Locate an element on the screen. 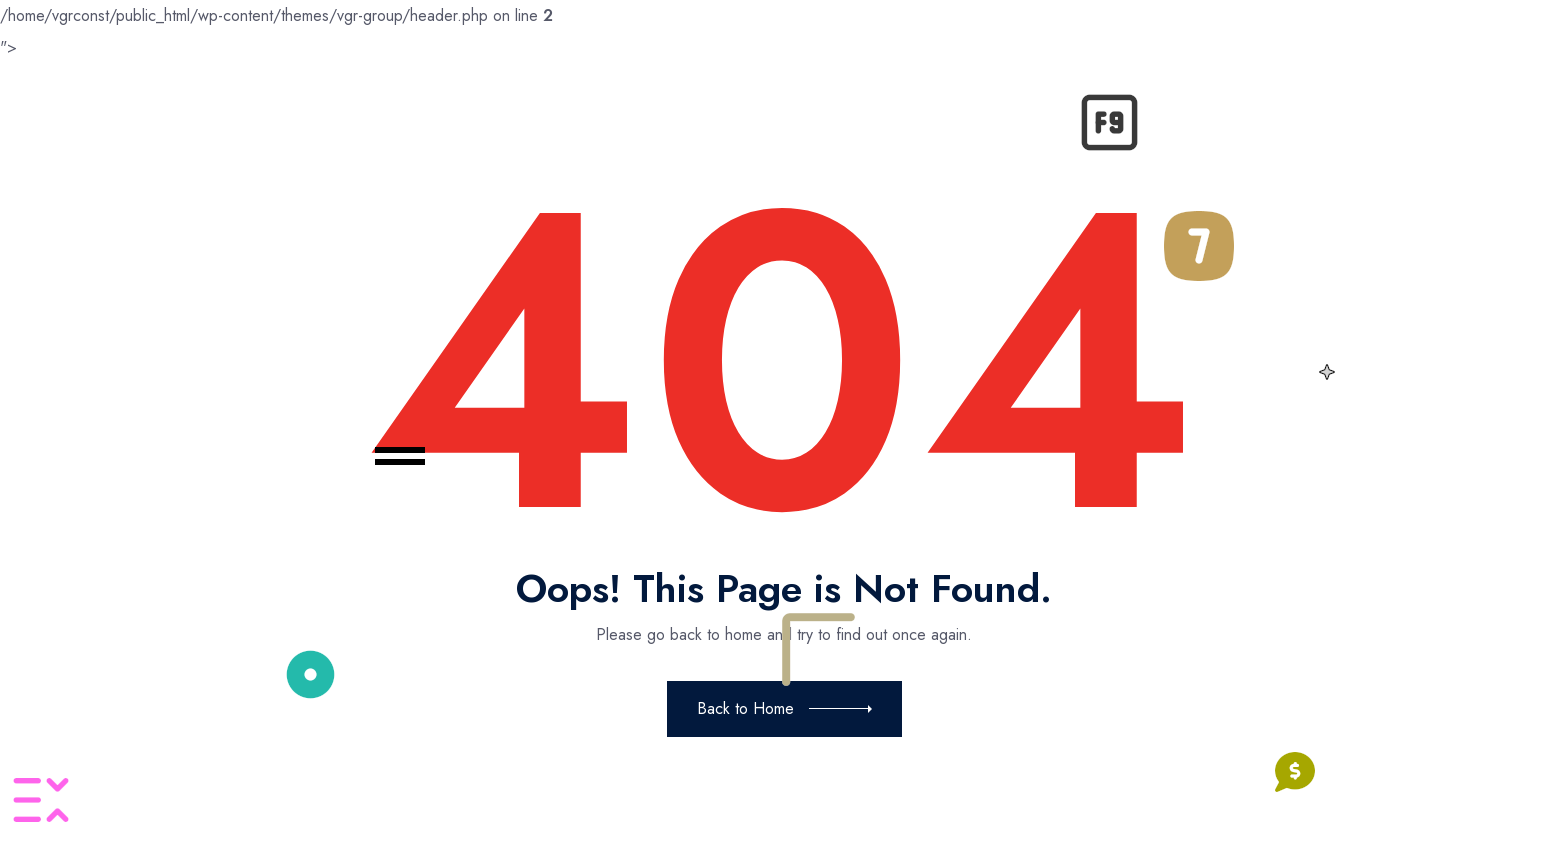 This screenshot has width=1568, height=867. drag to reorder items in a list is located at coordinates (400, 456).